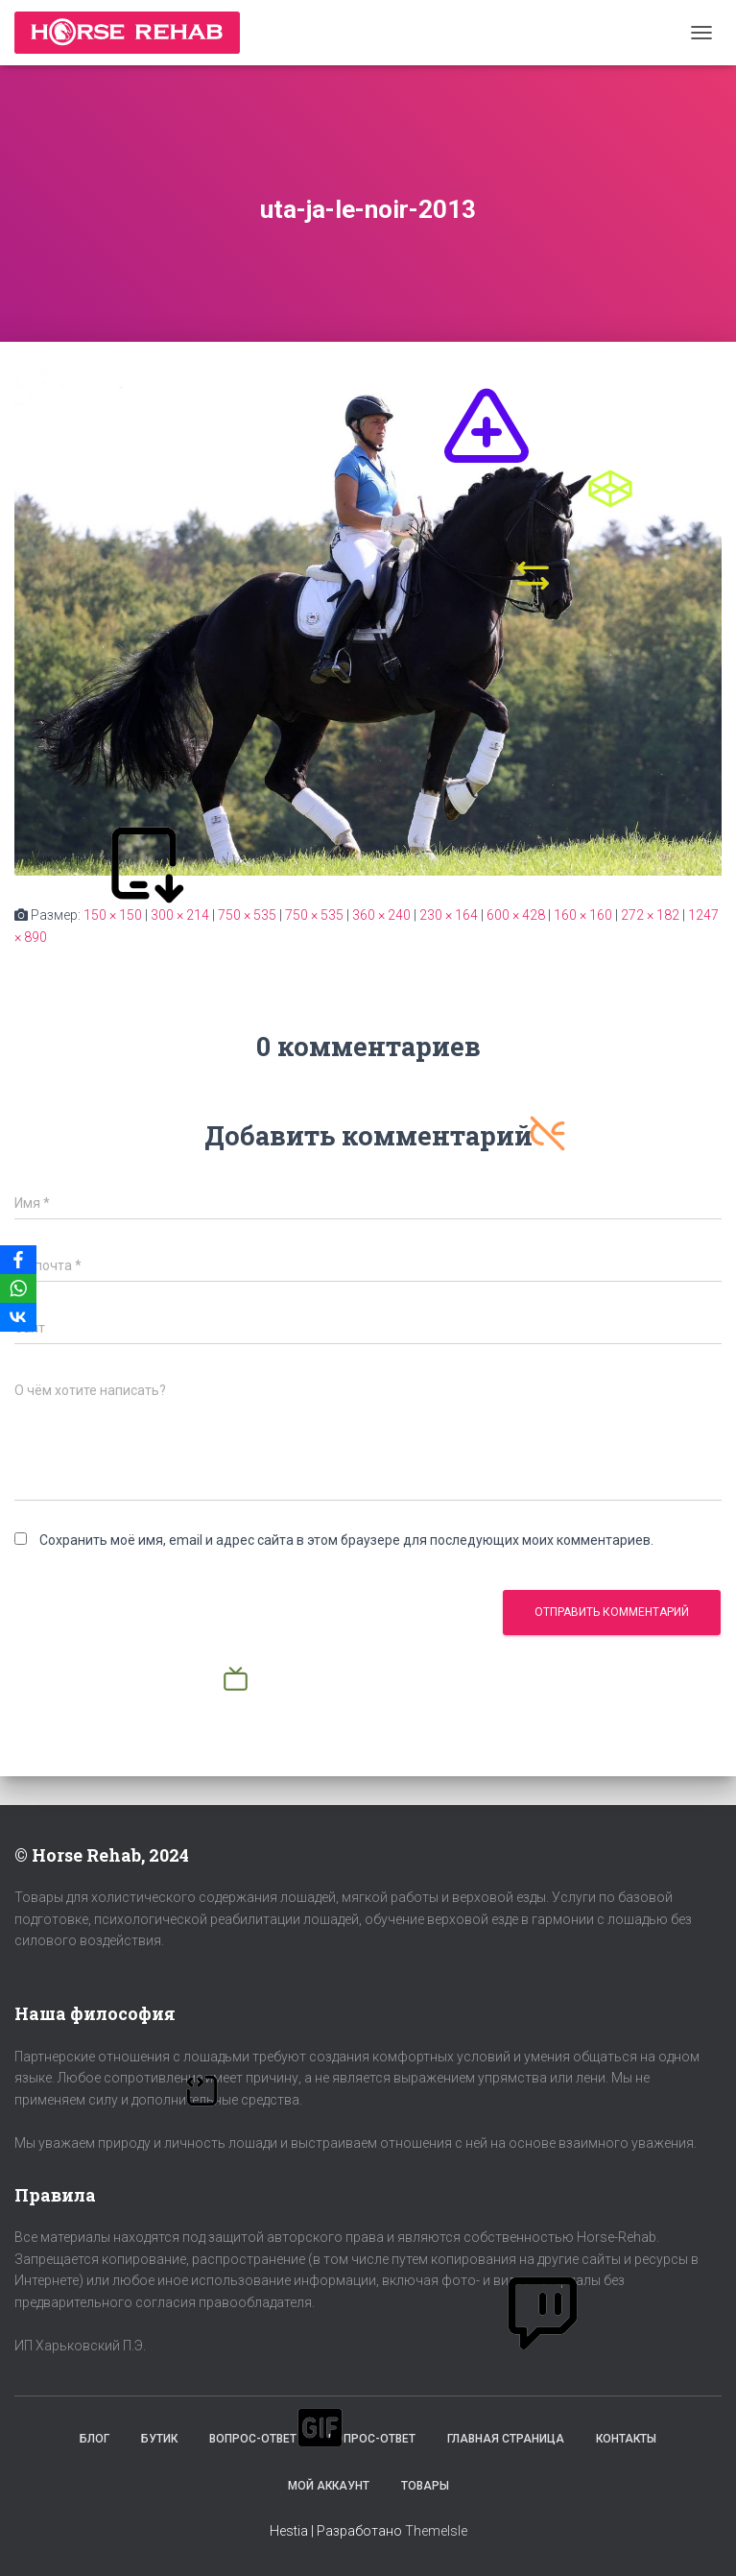 The width and height of the screenshot is (736, 2576). Describe the element at coordinates (542, 2311) in the screenshot. I see `open twitch app or website` at that location.